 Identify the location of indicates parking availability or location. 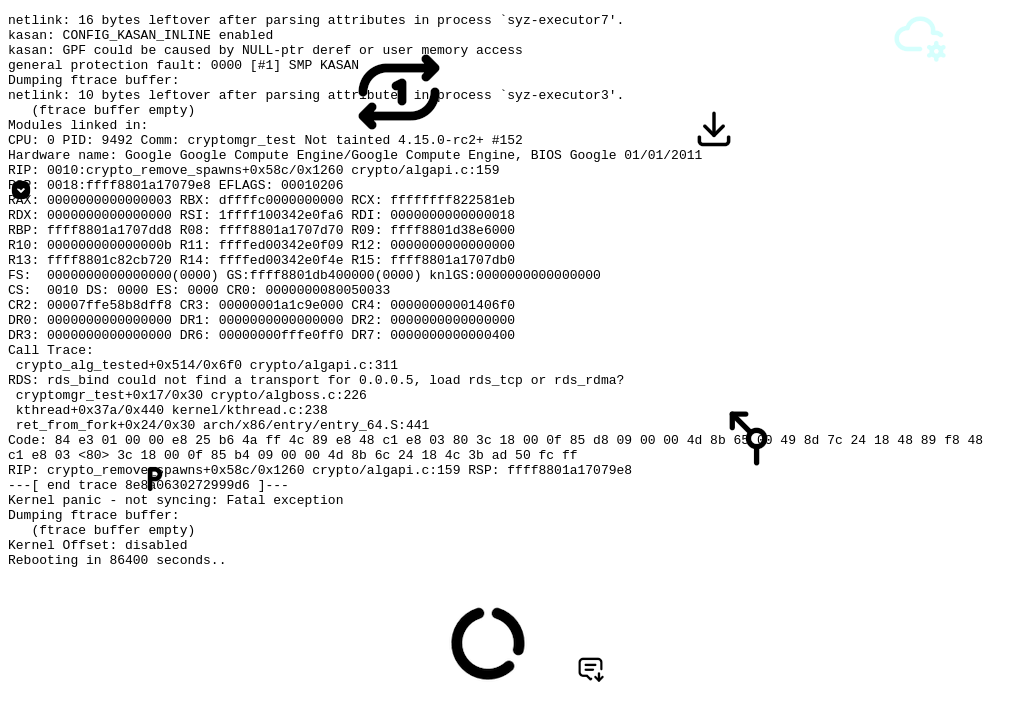
(155, 479).